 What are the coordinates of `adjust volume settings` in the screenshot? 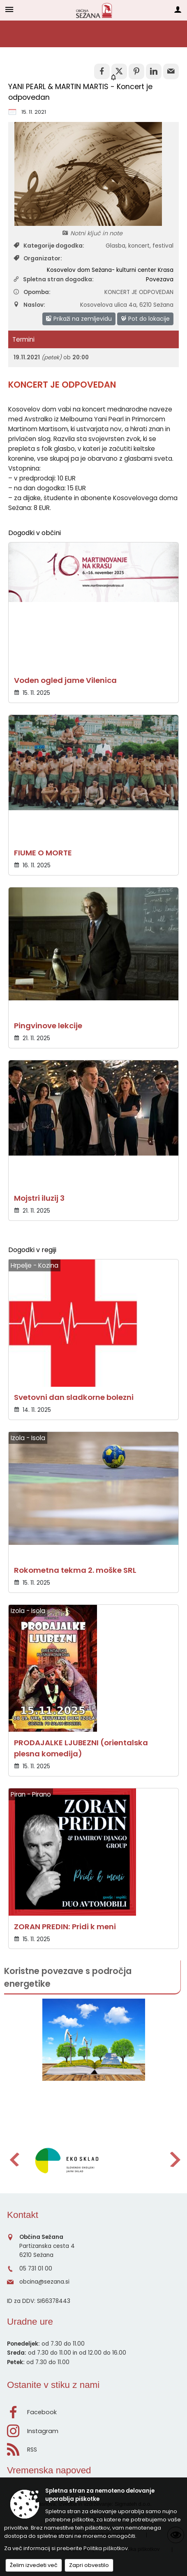 It's located at (56, 717).